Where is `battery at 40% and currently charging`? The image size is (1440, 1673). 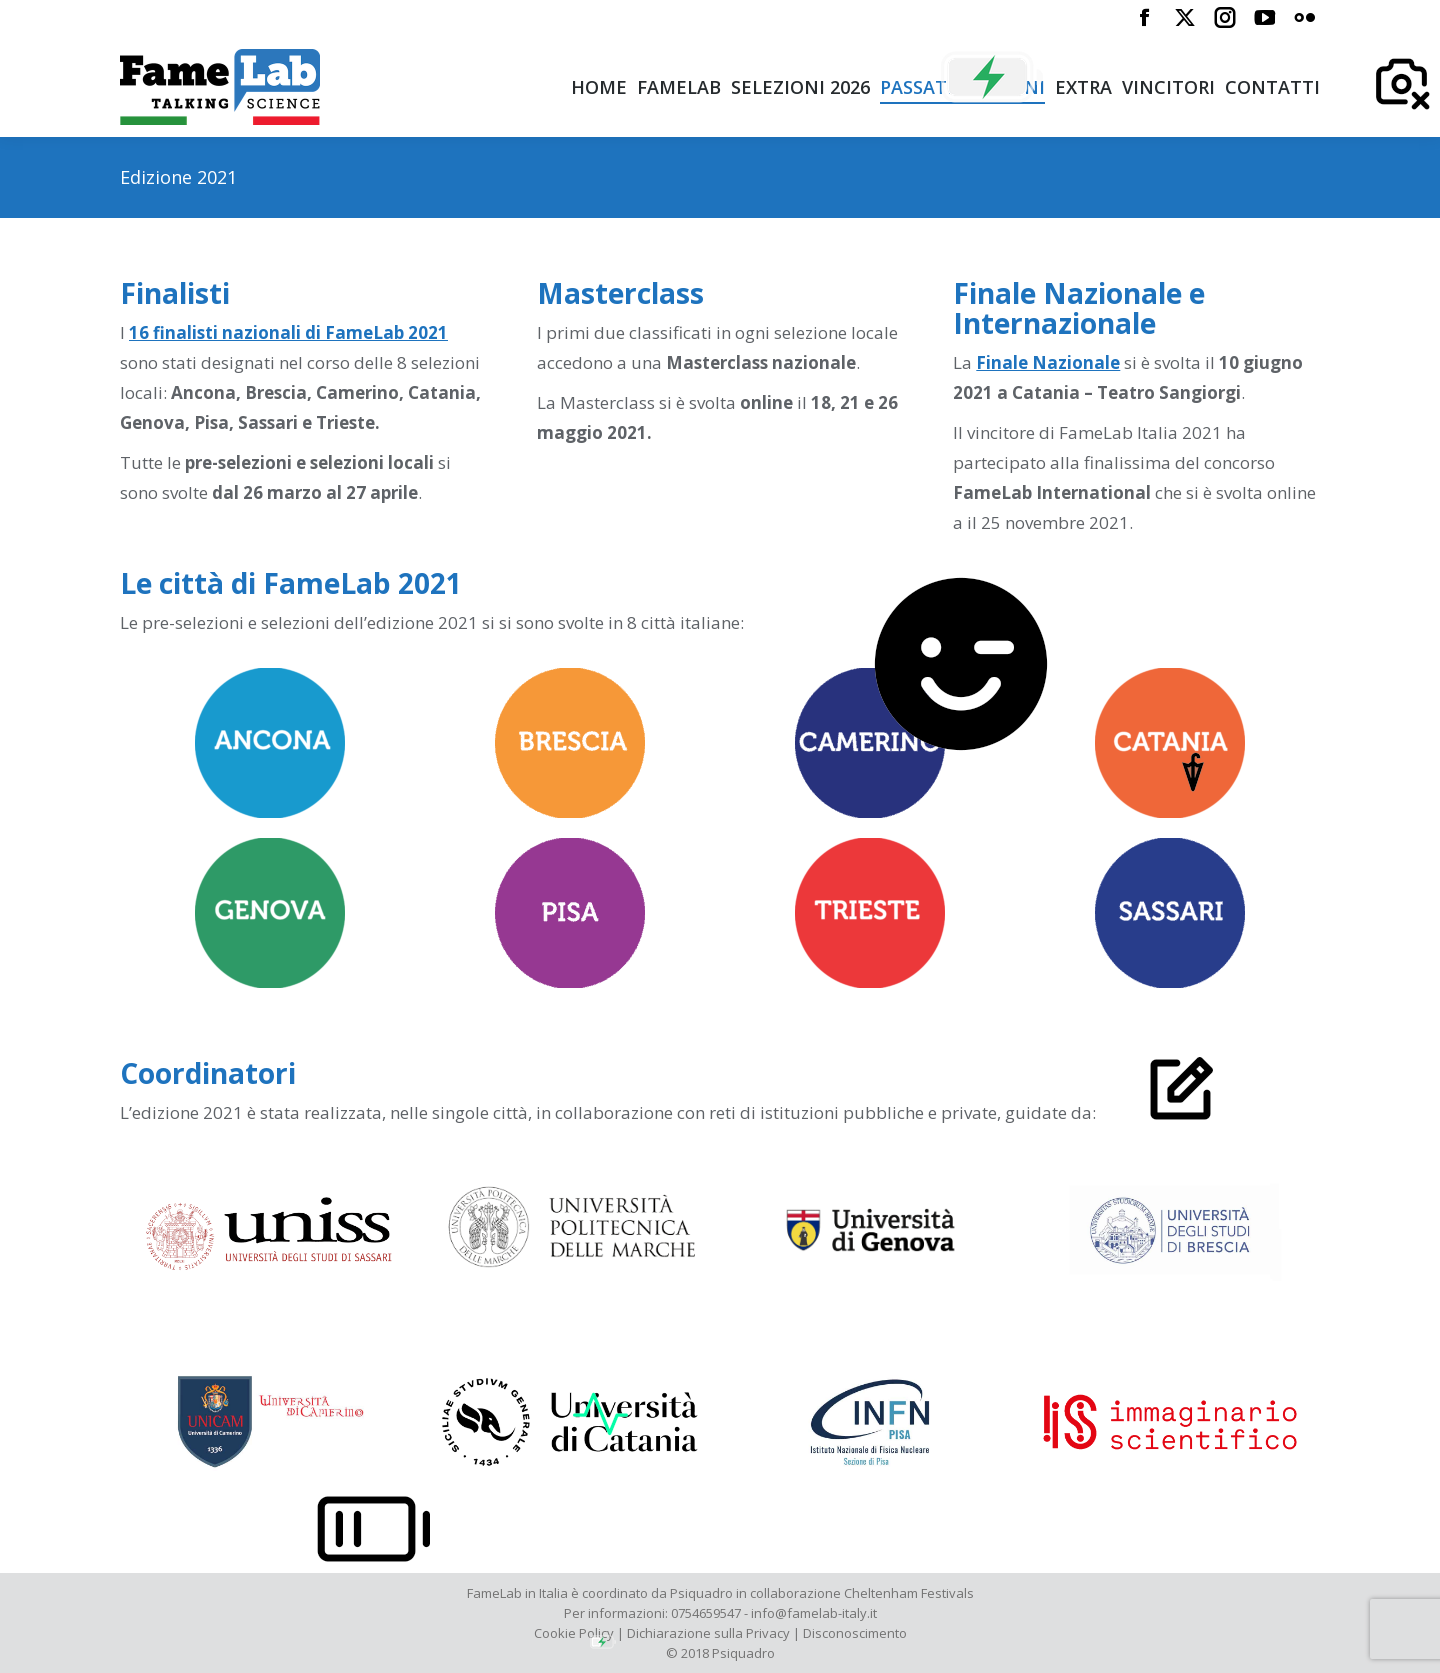
battery at 40% and currently charging is located at coordinates (603, 1642).